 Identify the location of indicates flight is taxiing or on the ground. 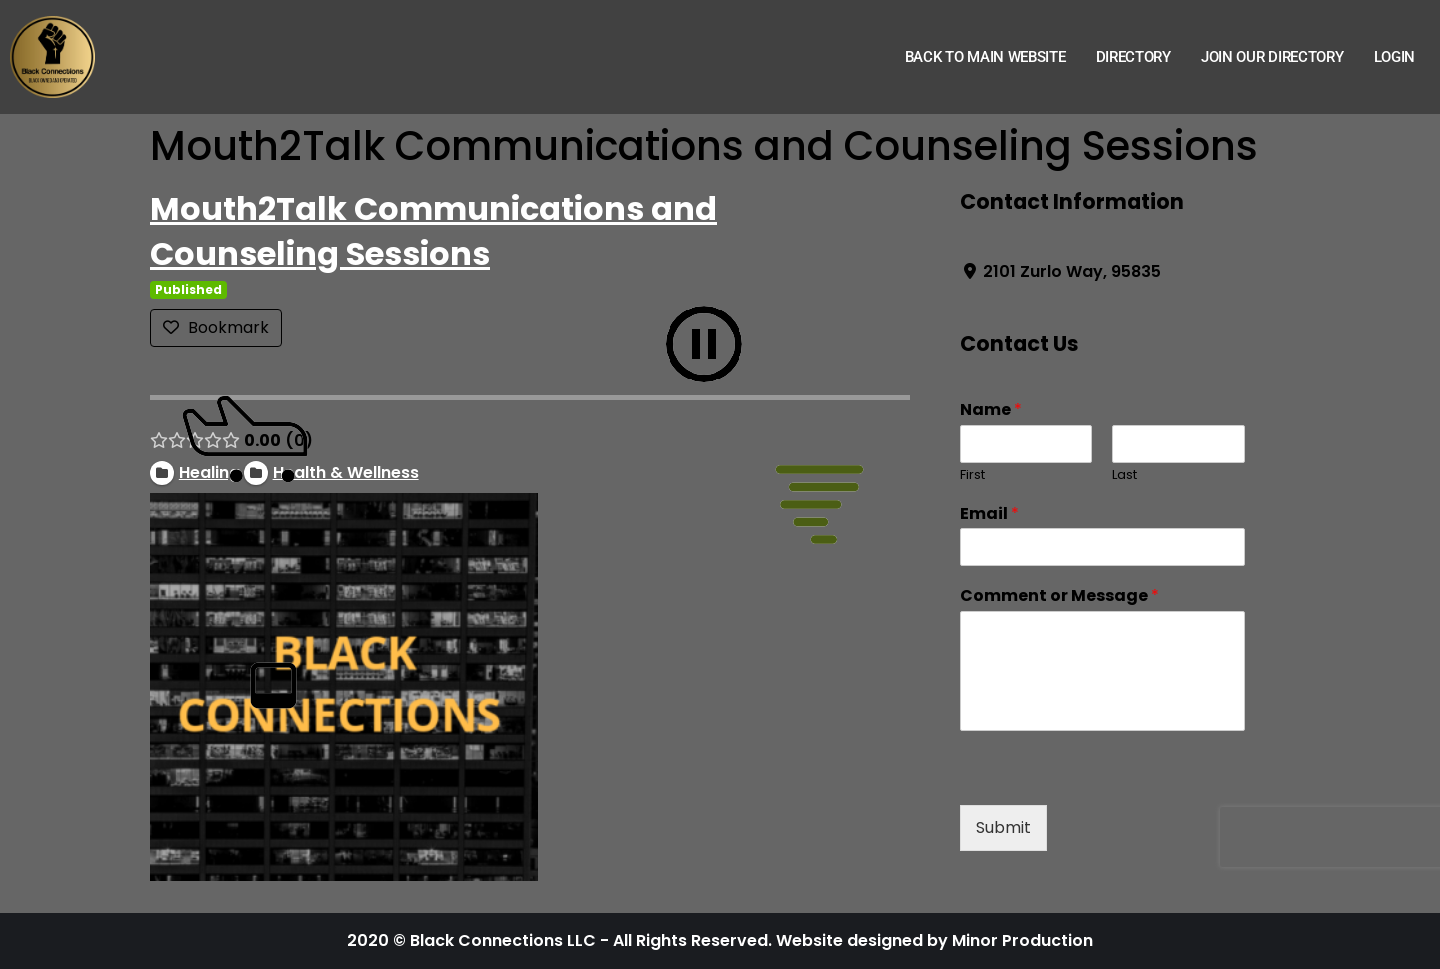
(245, 437).